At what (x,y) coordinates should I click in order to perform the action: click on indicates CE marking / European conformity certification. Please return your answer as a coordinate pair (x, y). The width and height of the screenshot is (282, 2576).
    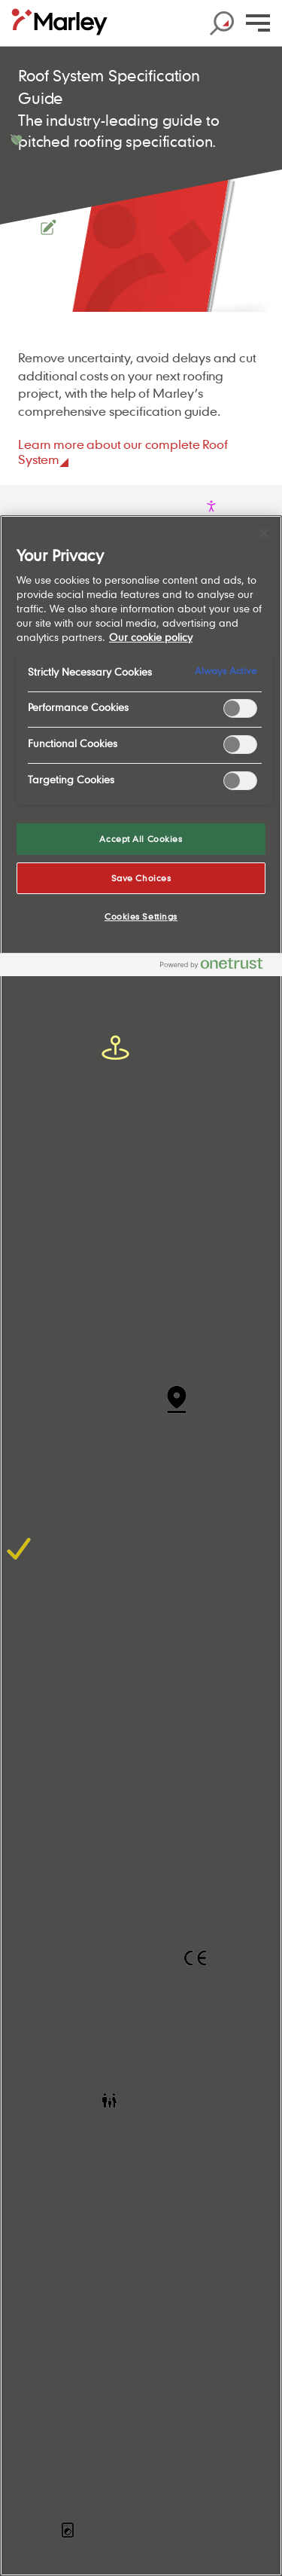
    Looking at the image, I should click on (195, 1958).